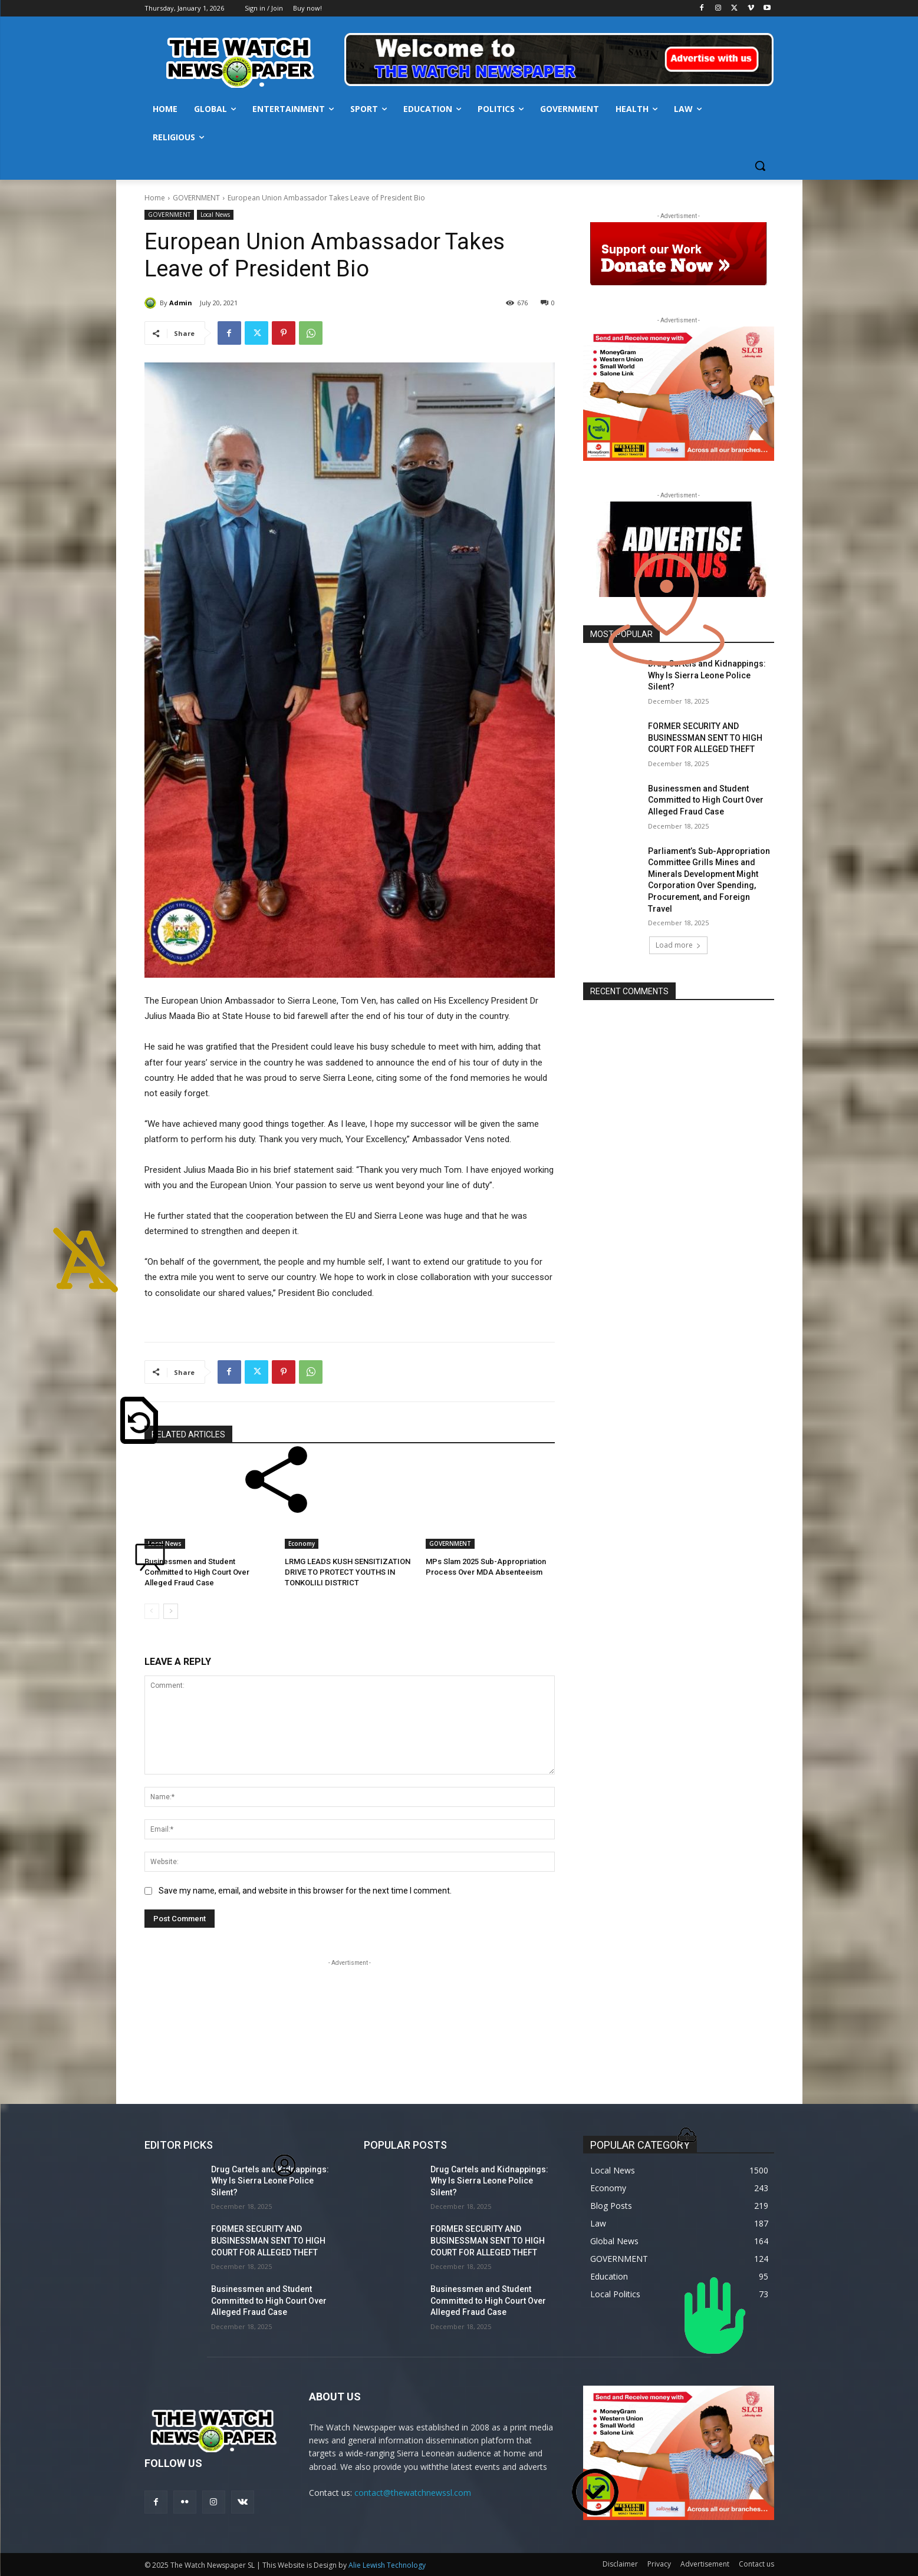 This screenshot has height=2576, width=918. I want to click on start or view a presentation, so click(150, 1556).